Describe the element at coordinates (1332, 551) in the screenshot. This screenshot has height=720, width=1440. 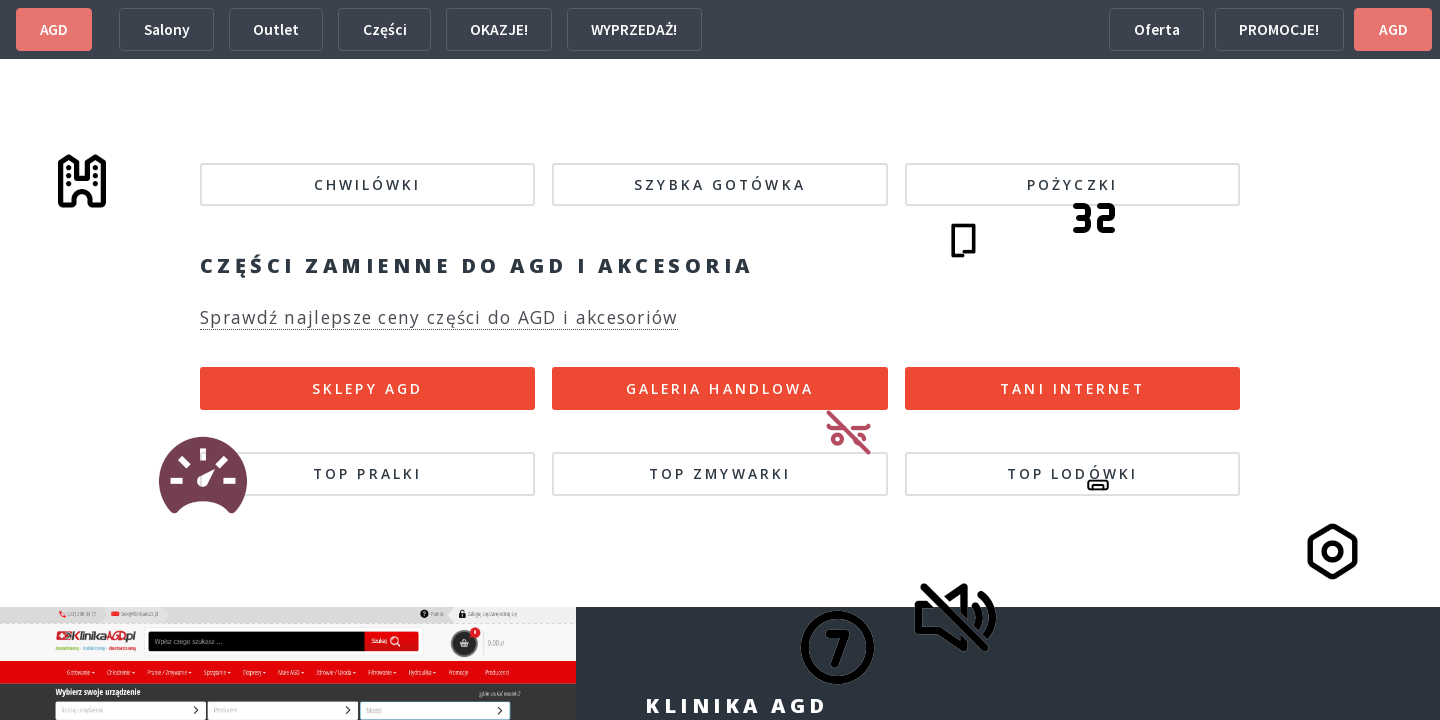
I see `access settings or configuration options` at that location.